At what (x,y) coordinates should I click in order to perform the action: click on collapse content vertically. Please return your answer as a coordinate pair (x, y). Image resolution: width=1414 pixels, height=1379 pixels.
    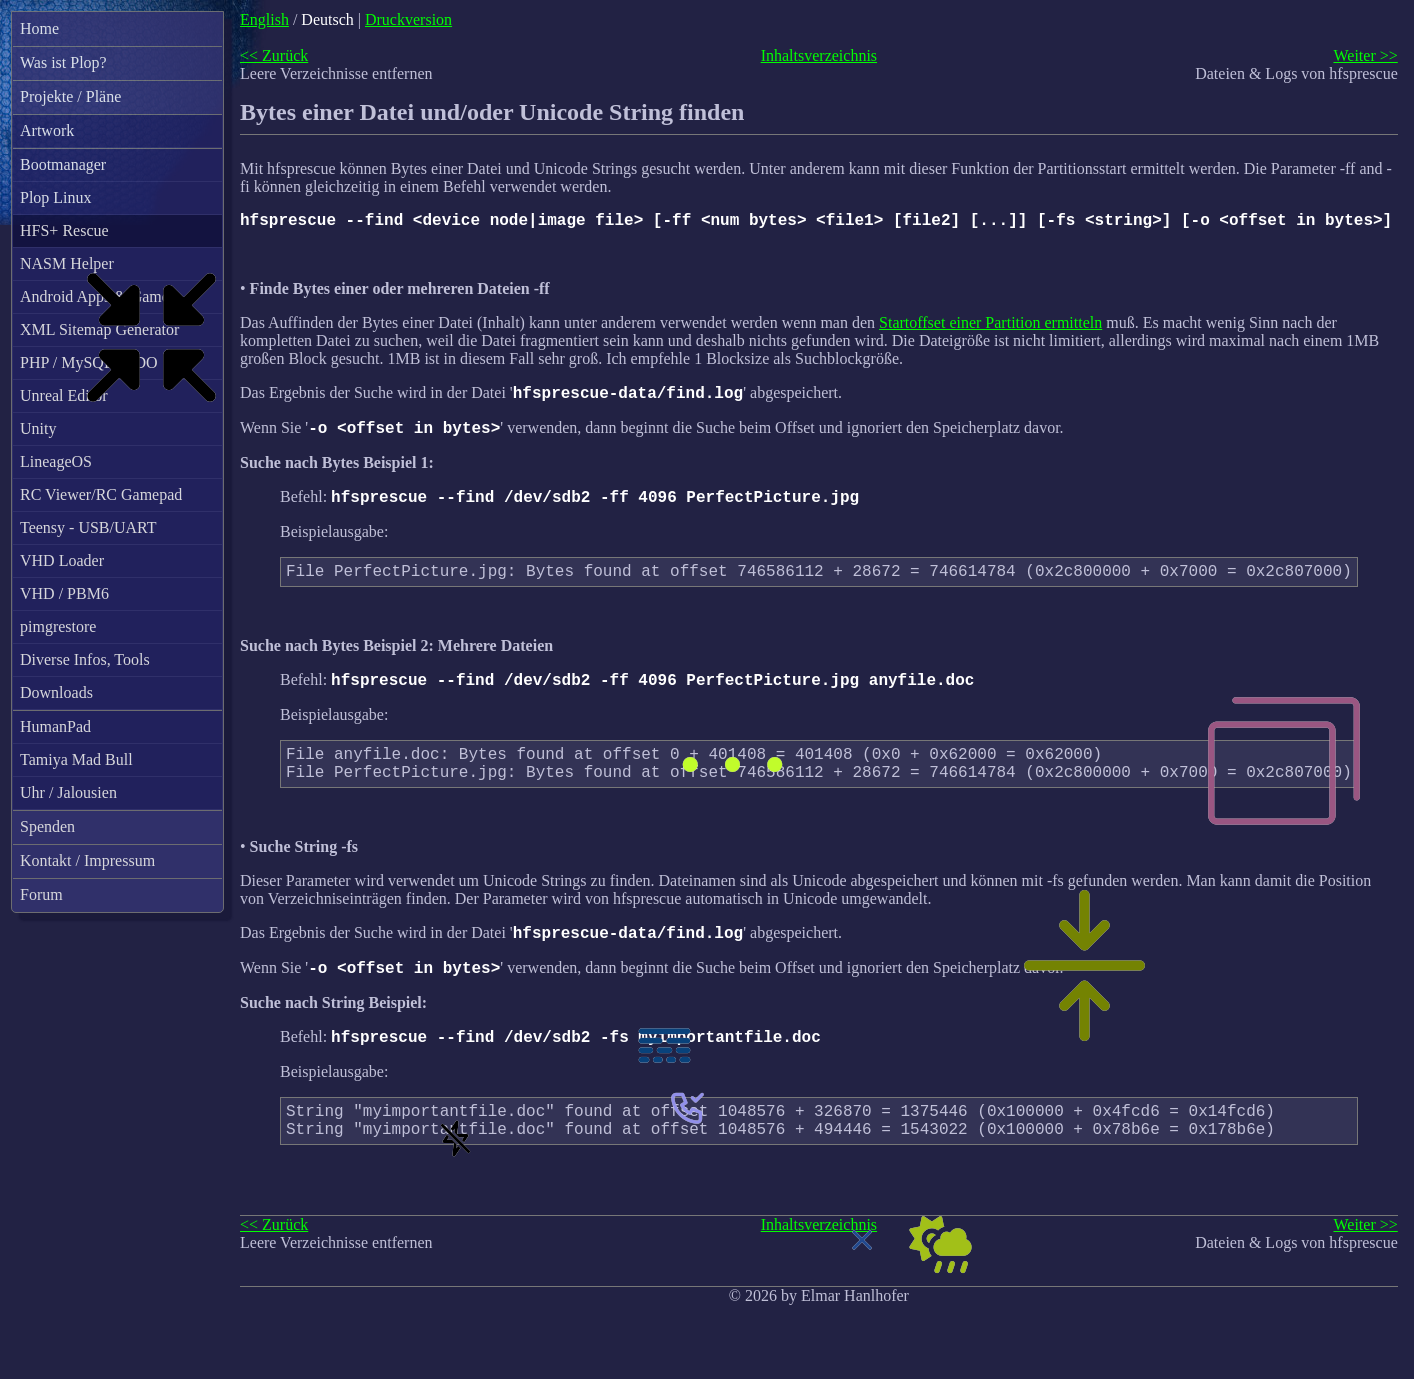
    Looking at the image, I should click on (1084, 965).